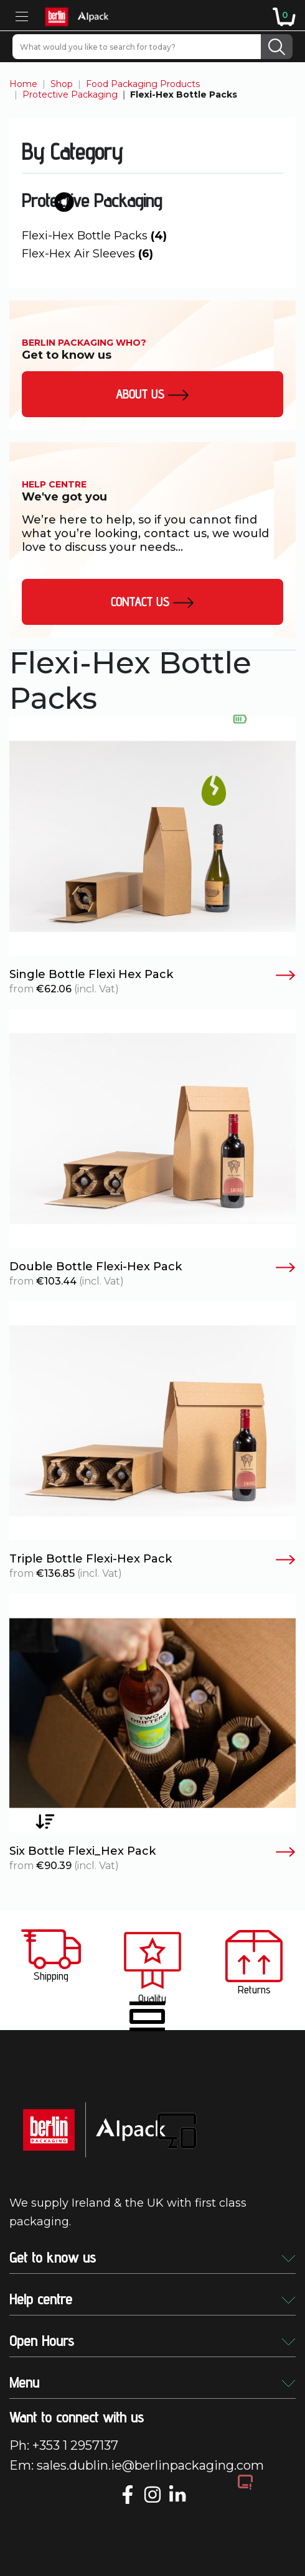 The height and width of the screenshot is (2576, 305). I want to click on access location services, so click(64, 202).